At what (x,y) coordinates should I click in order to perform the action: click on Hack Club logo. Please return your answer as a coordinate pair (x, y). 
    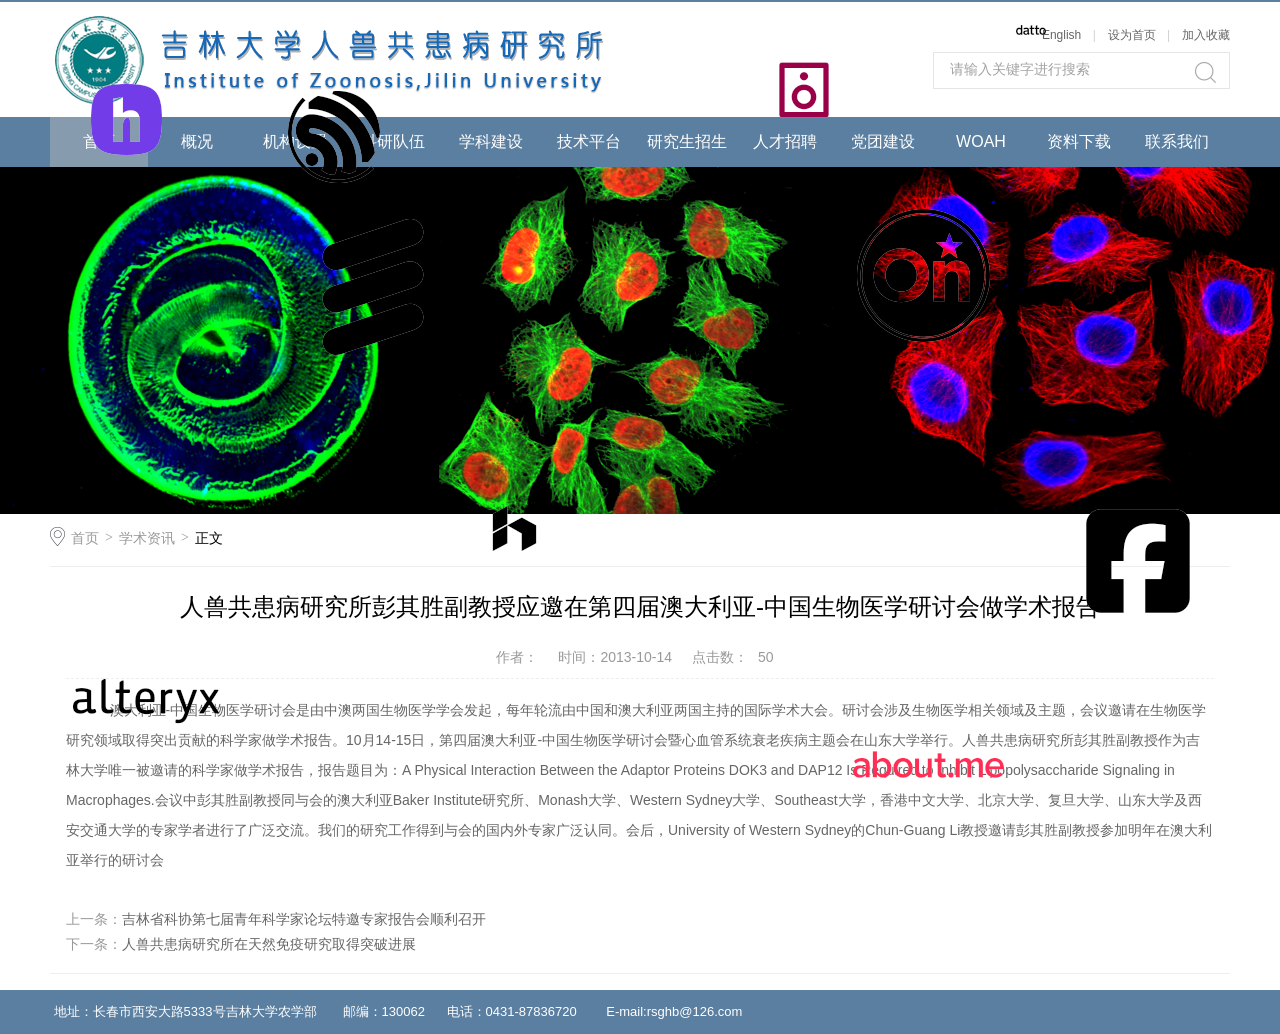
    Looking at the image, I should click on (126, 119).